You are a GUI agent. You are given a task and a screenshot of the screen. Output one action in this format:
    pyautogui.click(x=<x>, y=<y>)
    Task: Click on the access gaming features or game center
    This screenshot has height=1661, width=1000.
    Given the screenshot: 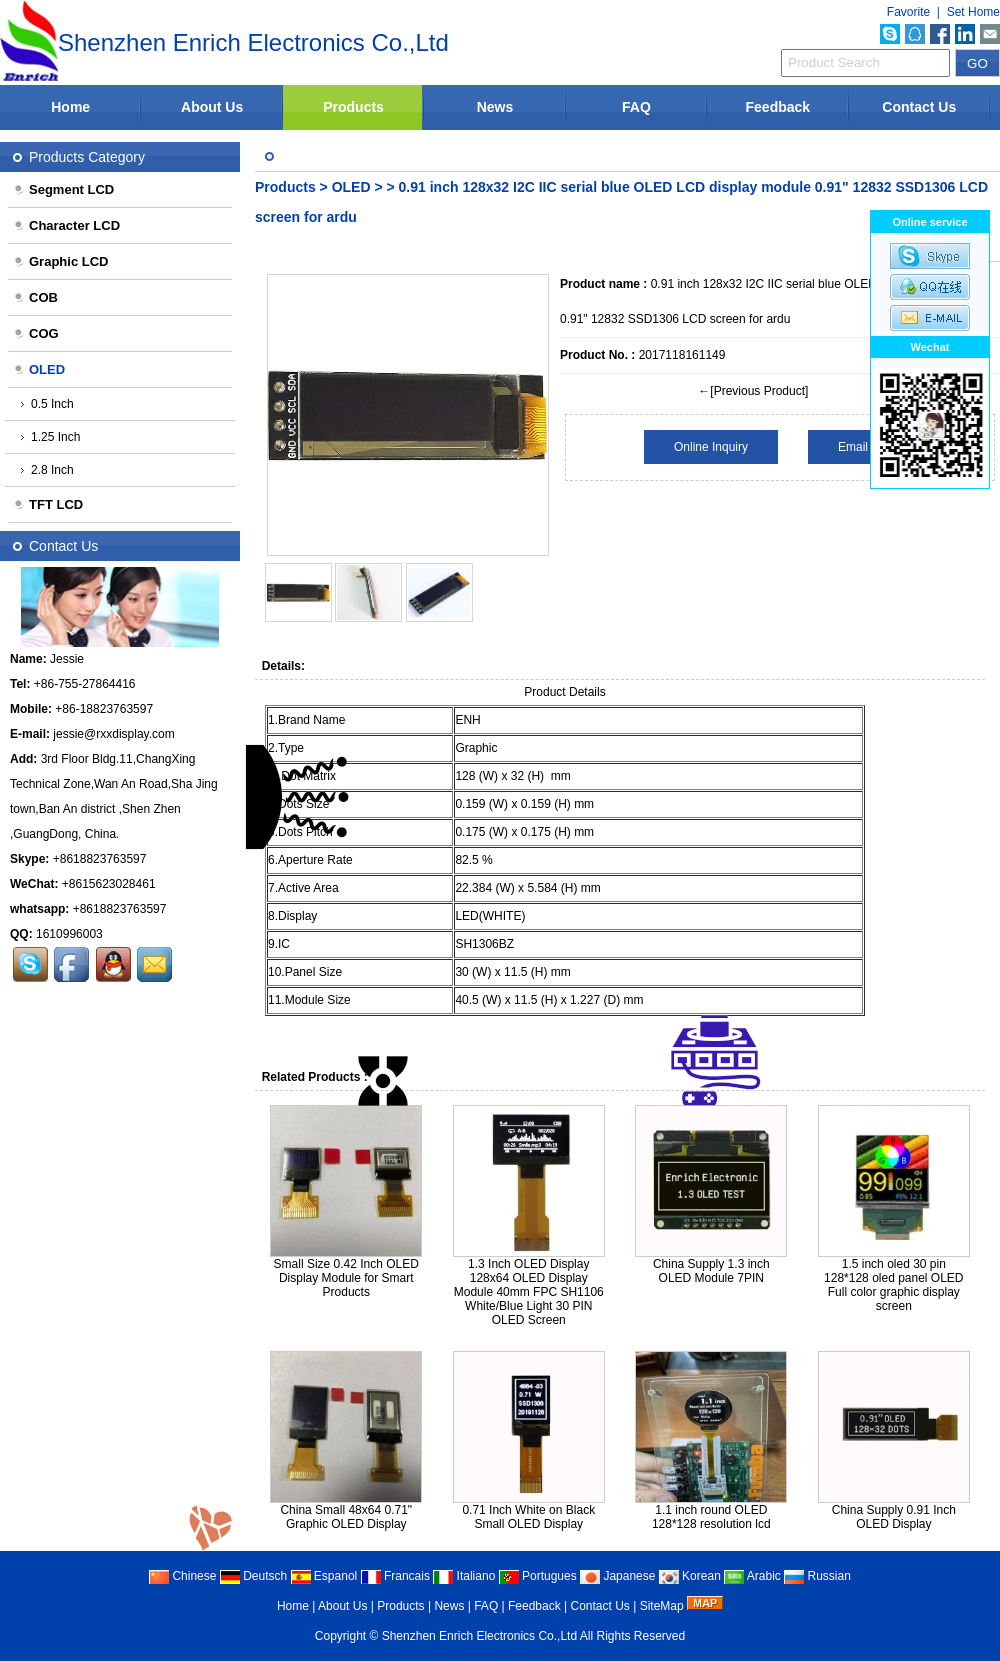 What is the action you would take?
    pyautogui.click(x=714, y=1058)
    